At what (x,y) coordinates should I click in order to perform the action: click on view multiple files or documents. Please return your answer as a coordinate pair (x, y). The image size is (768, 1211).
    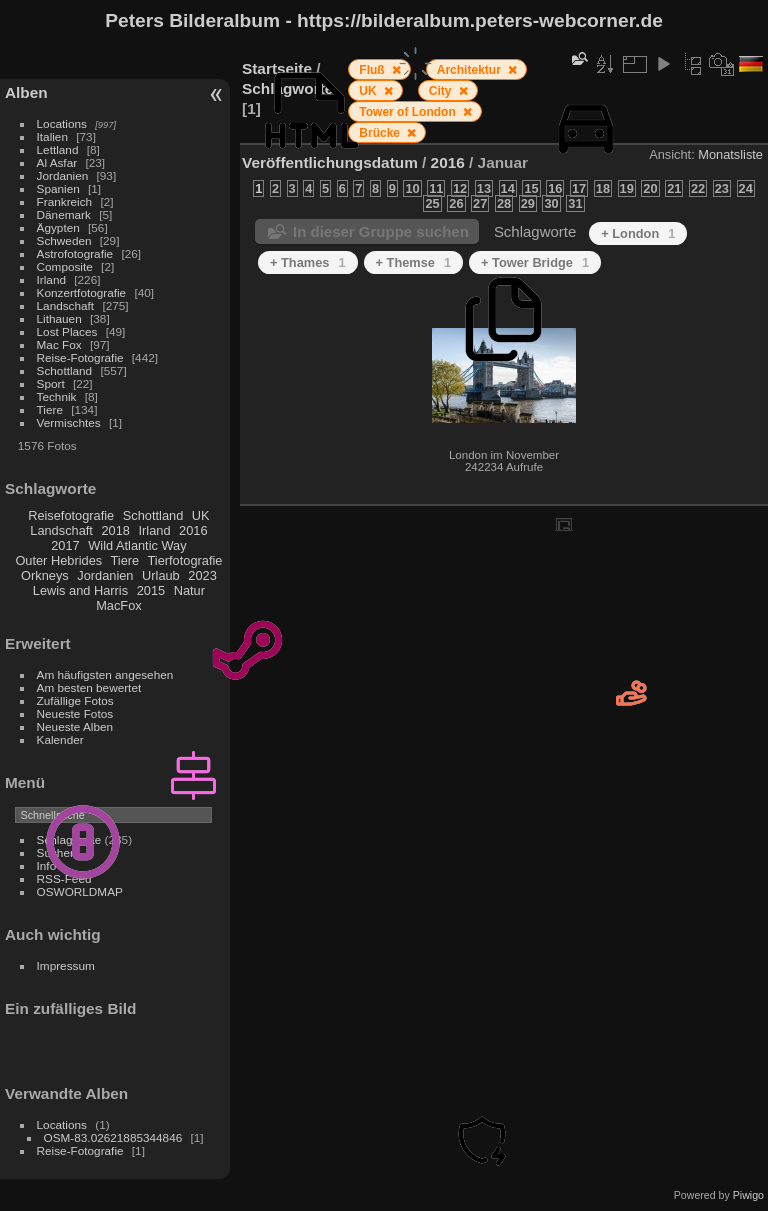
    Looking at the image, I should click on (503, 319).